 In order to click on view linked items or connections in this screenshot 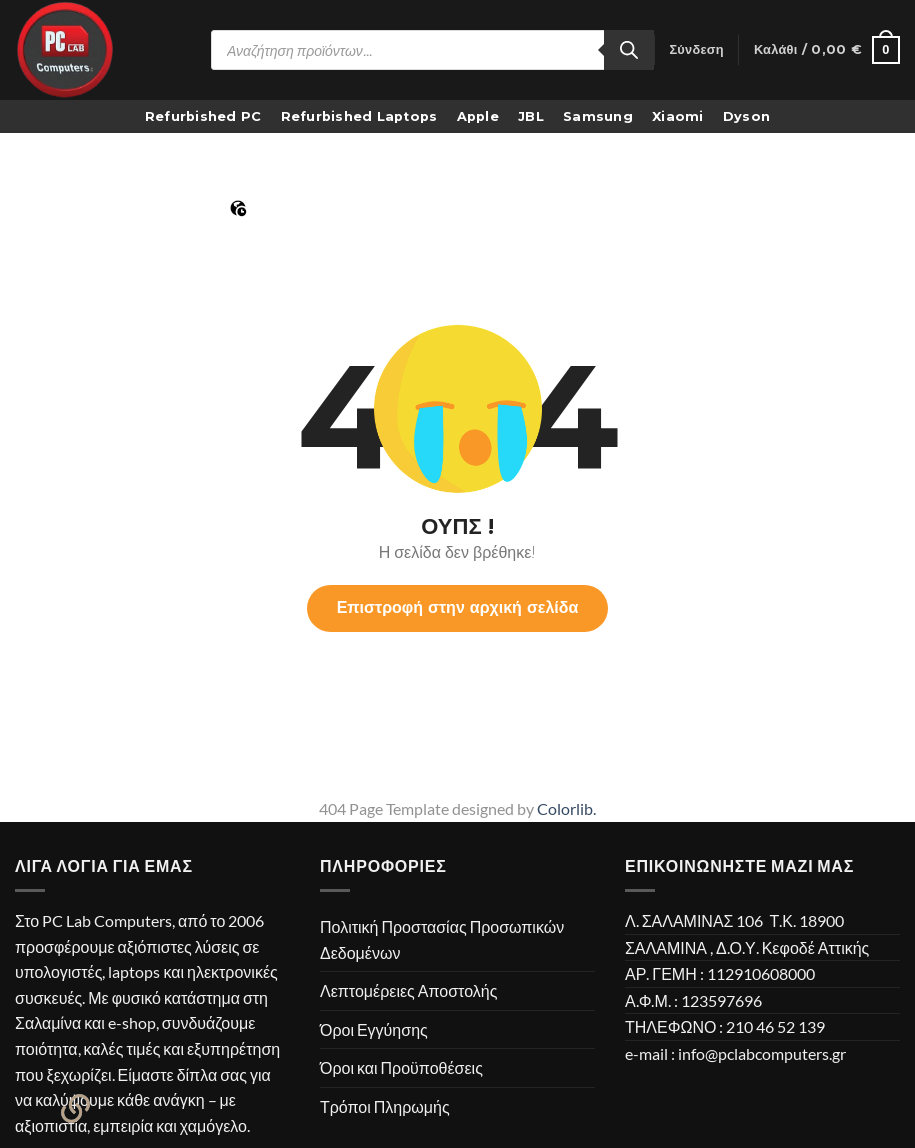, I will do `click(75, 1108)`.